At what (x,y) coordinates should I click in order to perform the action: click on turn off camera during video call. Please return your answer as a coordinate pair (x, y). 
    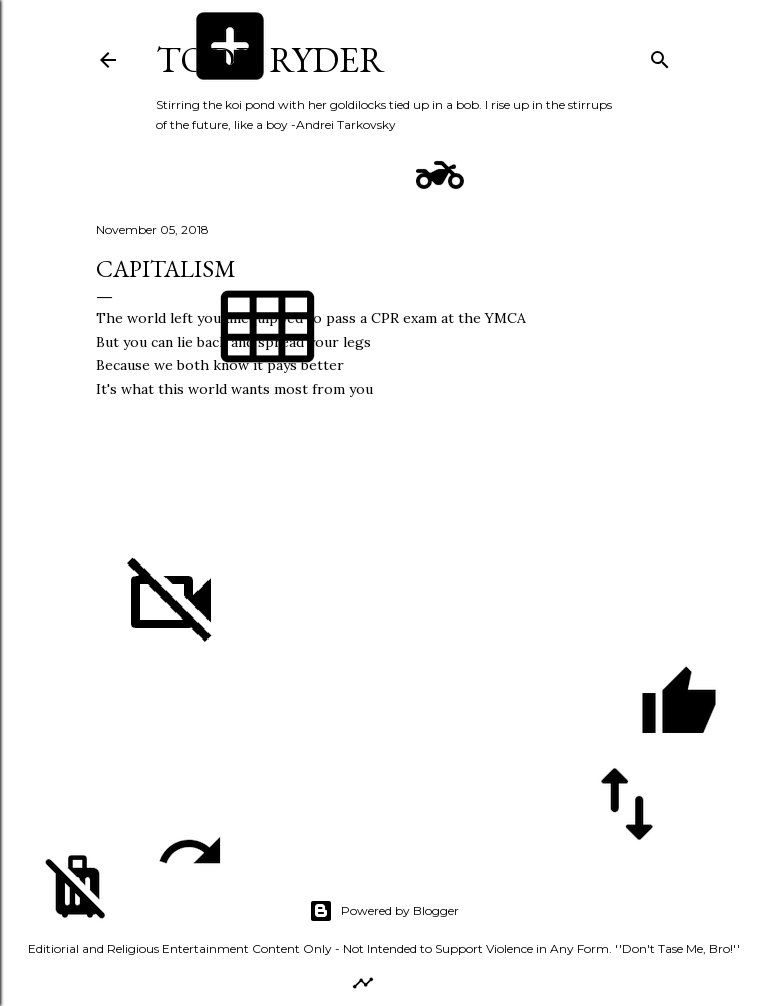
    Looking at the image, I should click on (171, 602).